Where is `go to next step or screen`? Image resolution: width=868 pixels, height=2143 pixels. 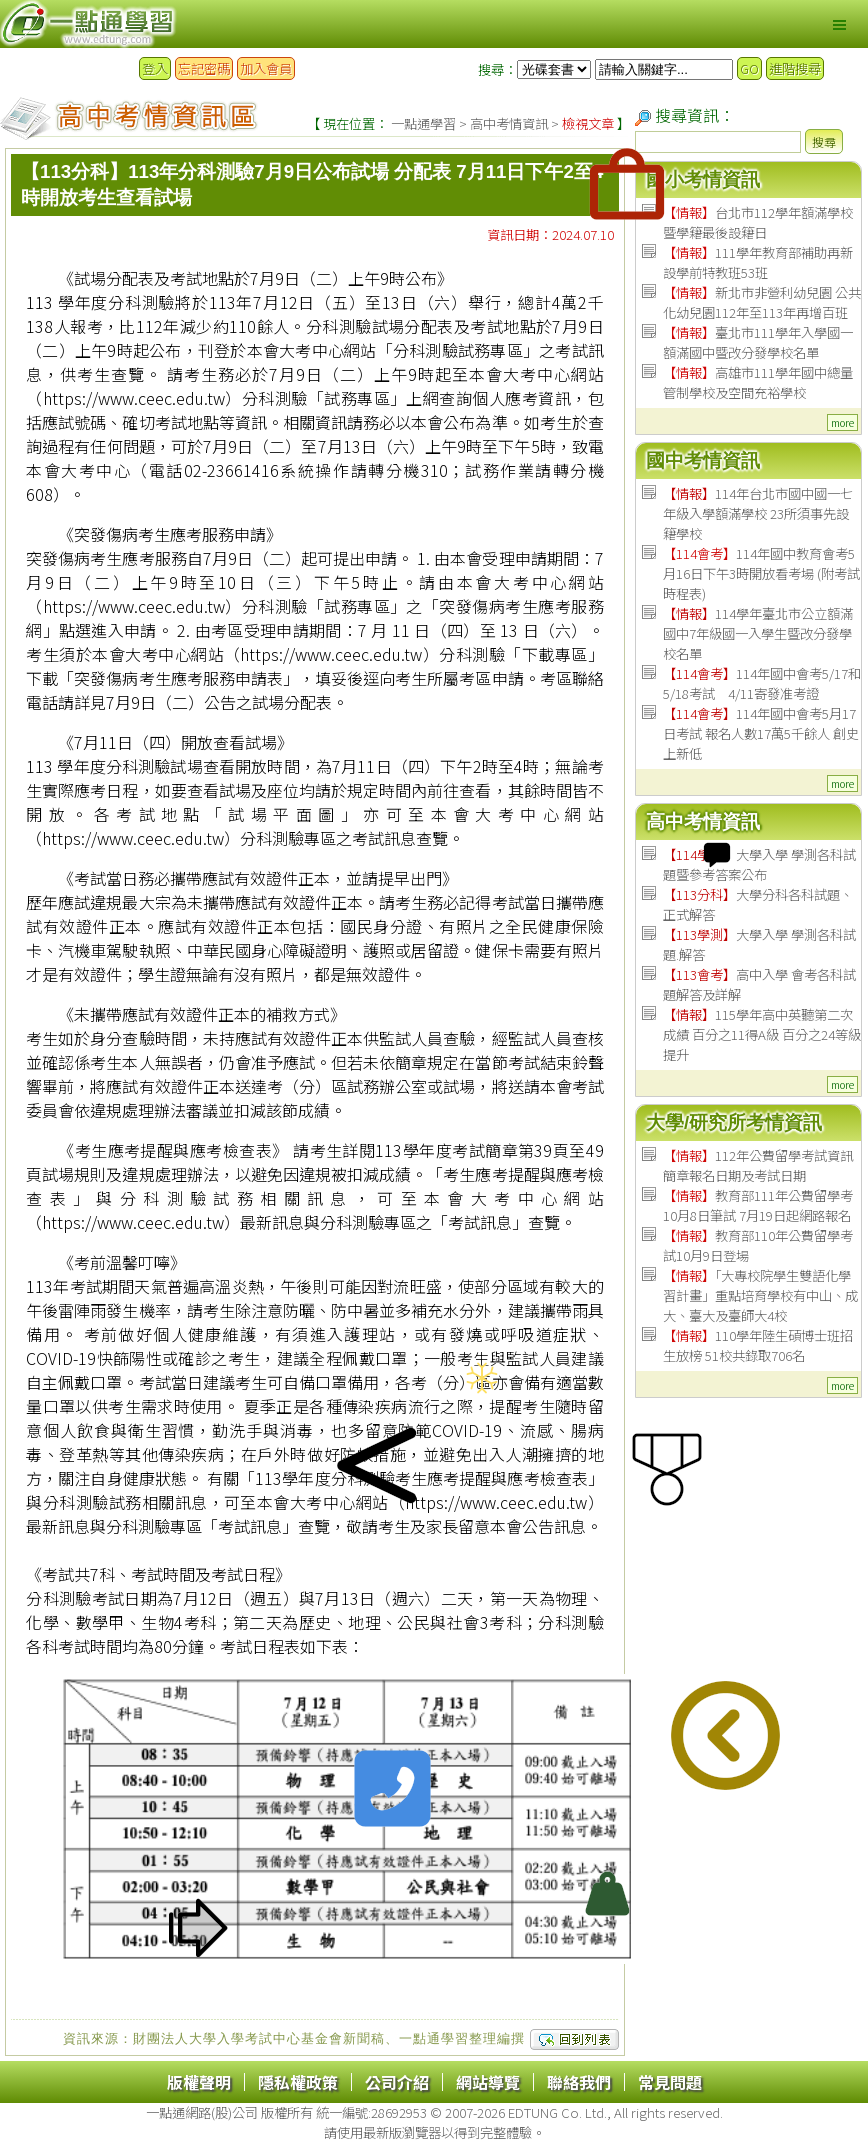 go to next step or screen is located at coordinates (196, 1928).